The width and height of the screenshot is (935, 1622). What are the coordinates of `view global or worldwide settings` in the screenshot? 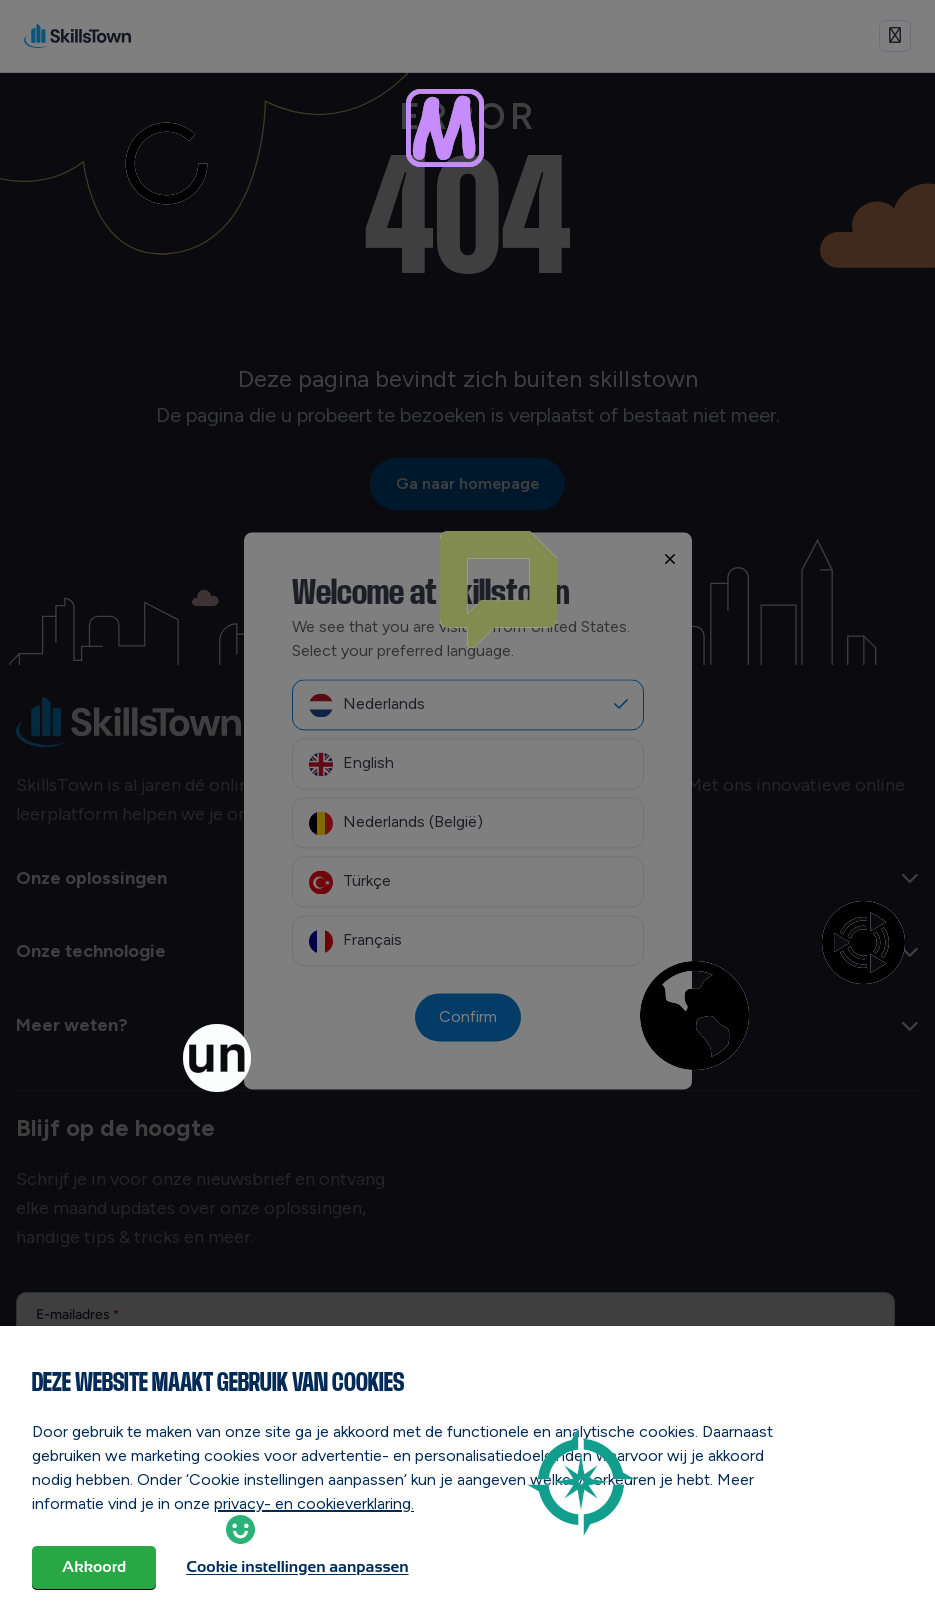 It's located at (694, 1015).